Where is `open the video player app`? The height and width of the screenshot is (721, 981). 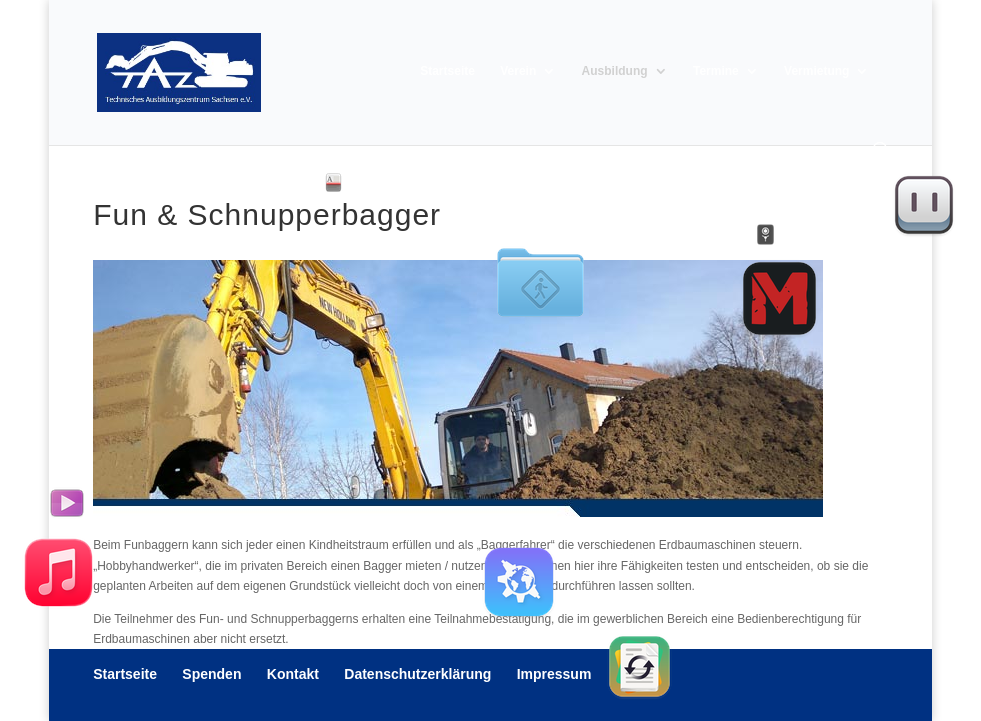 open the video player app is located at coordinates (67, 503).